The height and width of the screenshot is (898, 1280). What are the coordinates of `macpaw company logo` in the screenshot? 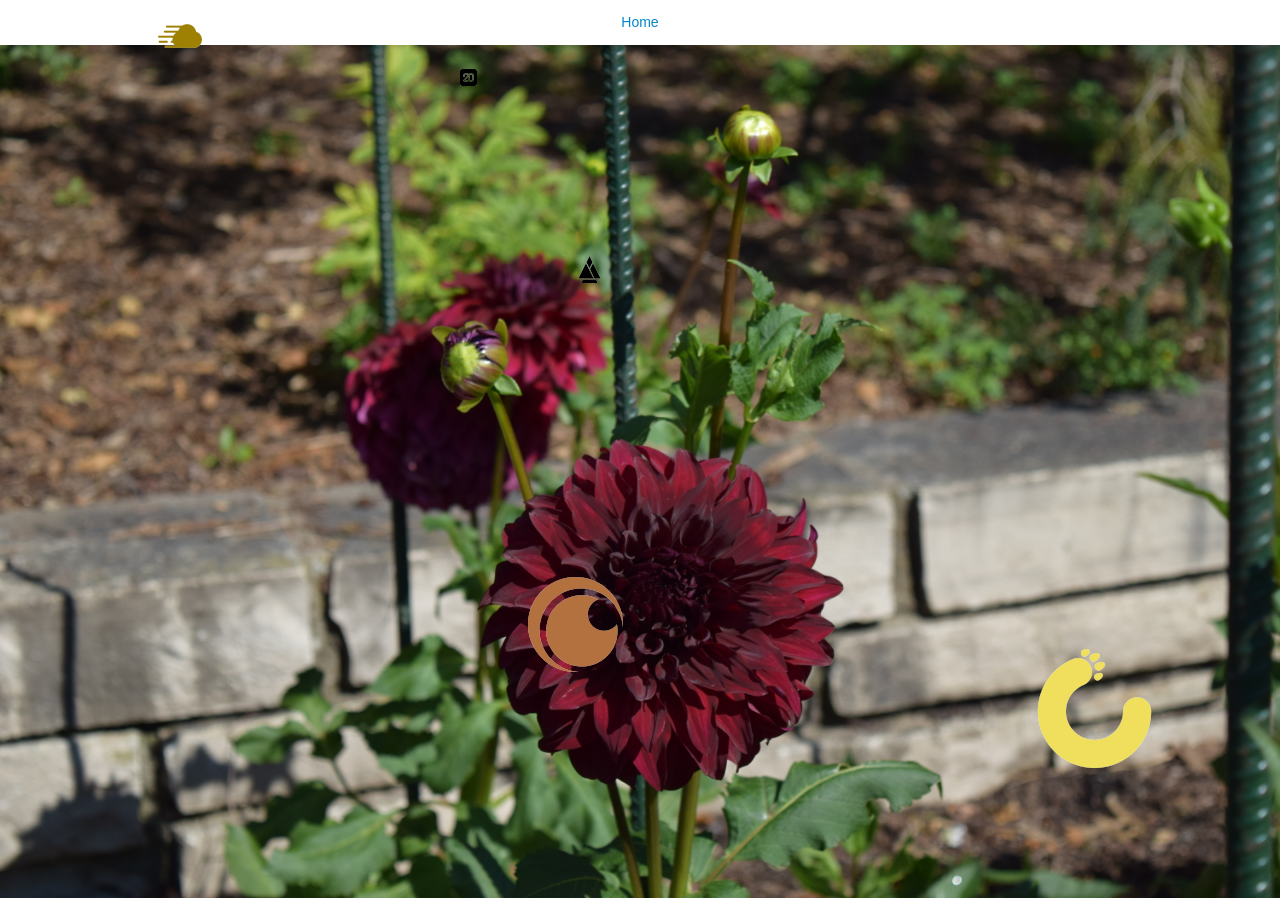 It's located at (1094, 708).